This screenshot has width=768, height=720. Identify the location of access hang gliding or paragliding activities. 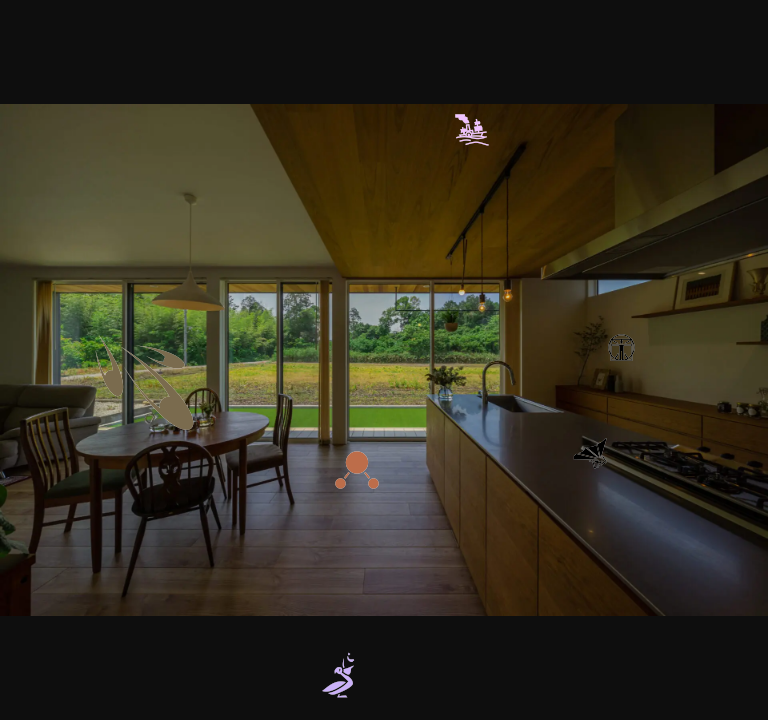
(590, 453).